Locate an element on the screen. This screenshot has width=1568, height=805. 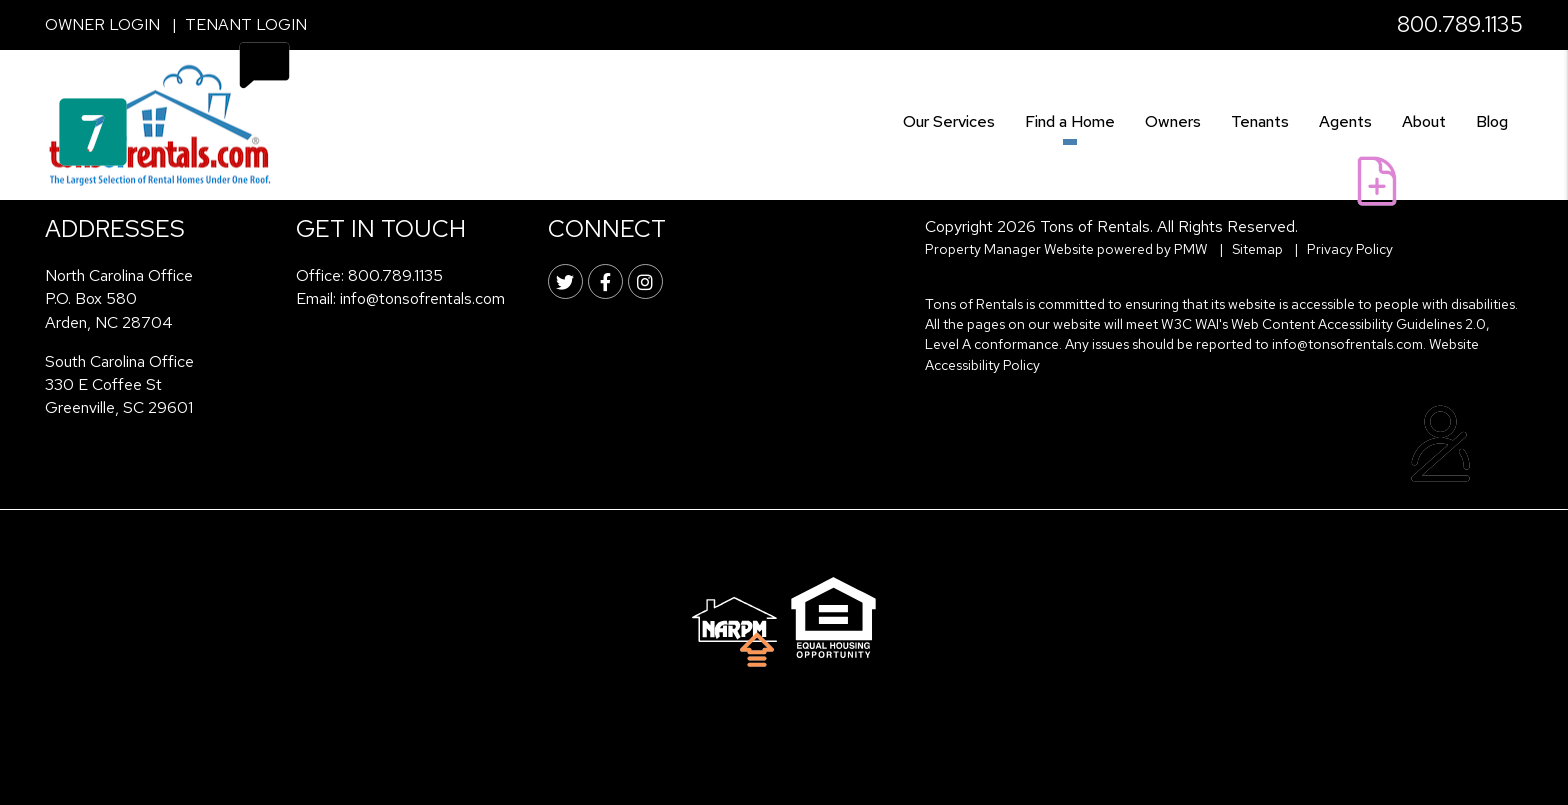
select or input the number seven is located at coordinates (93, 132).